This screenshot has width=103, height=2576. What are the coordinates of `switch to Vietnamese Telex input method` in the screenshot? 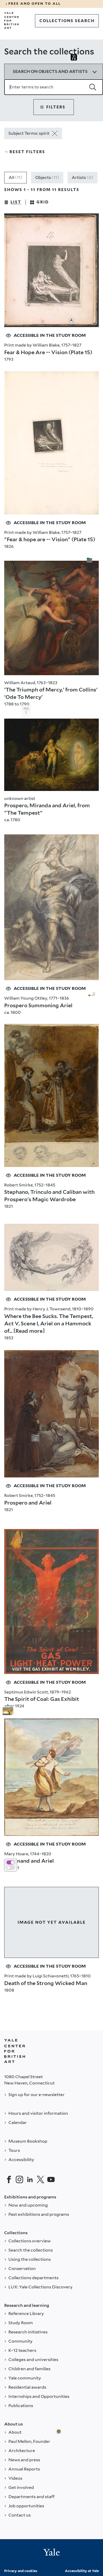 It's located at (74, 57).